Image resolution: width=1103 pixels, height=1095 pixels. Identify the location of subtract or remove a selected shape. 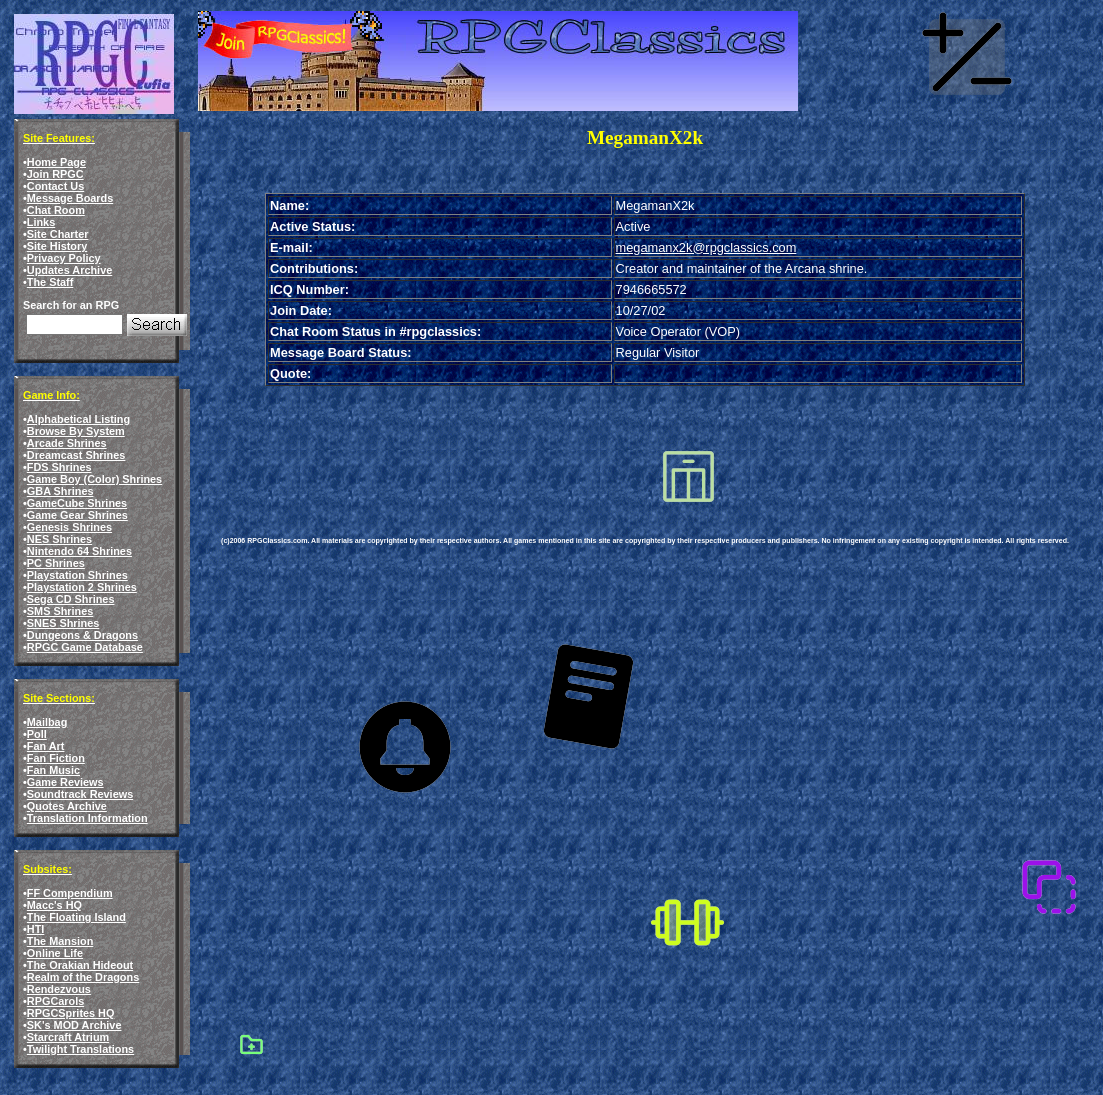
(1049, 887).